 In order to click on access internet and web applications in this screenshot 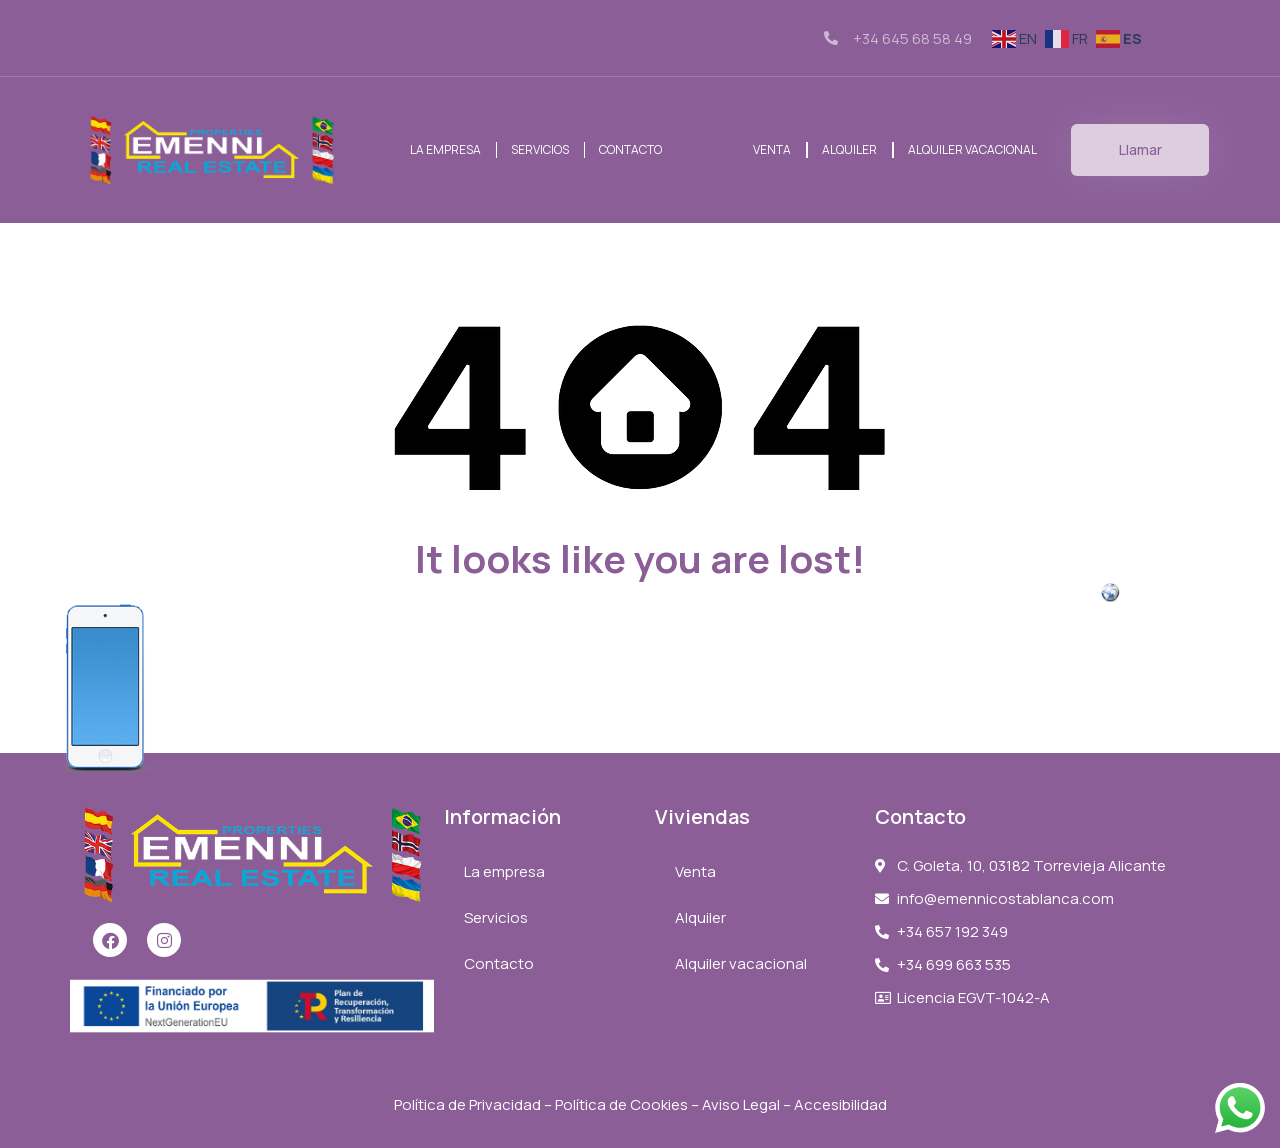, I will do `click(1110, 592)`.